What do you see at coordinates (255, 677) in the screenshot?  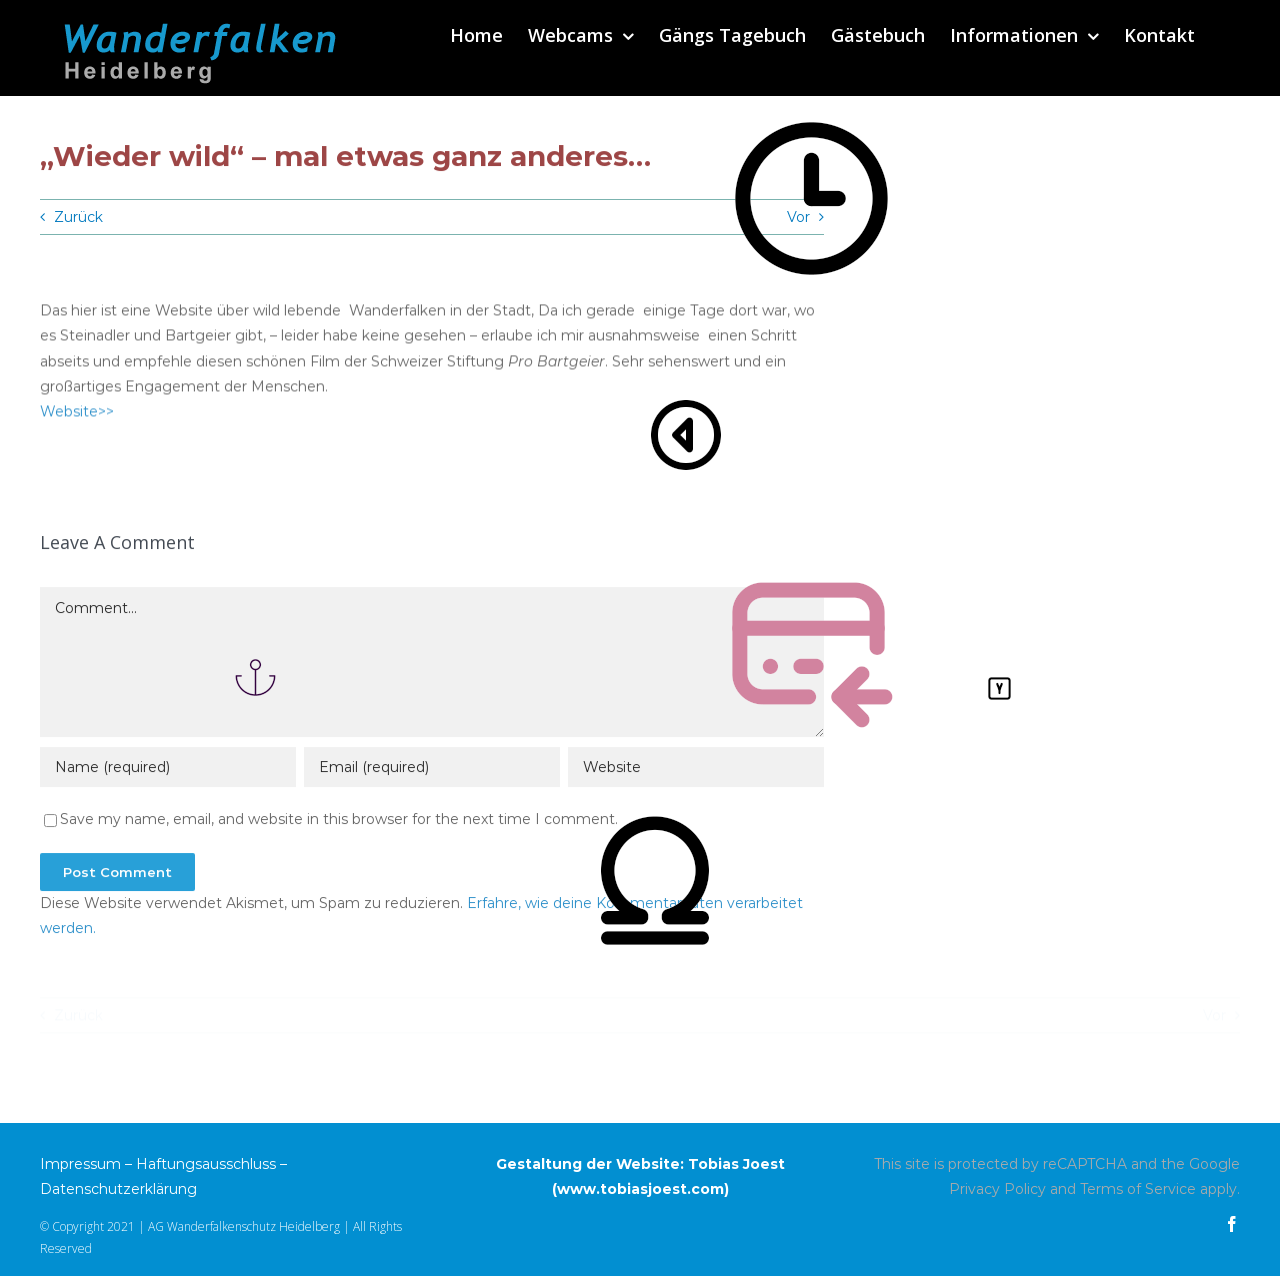 I see `anchor point or fixed position marker` at bounding box center [255, 677].